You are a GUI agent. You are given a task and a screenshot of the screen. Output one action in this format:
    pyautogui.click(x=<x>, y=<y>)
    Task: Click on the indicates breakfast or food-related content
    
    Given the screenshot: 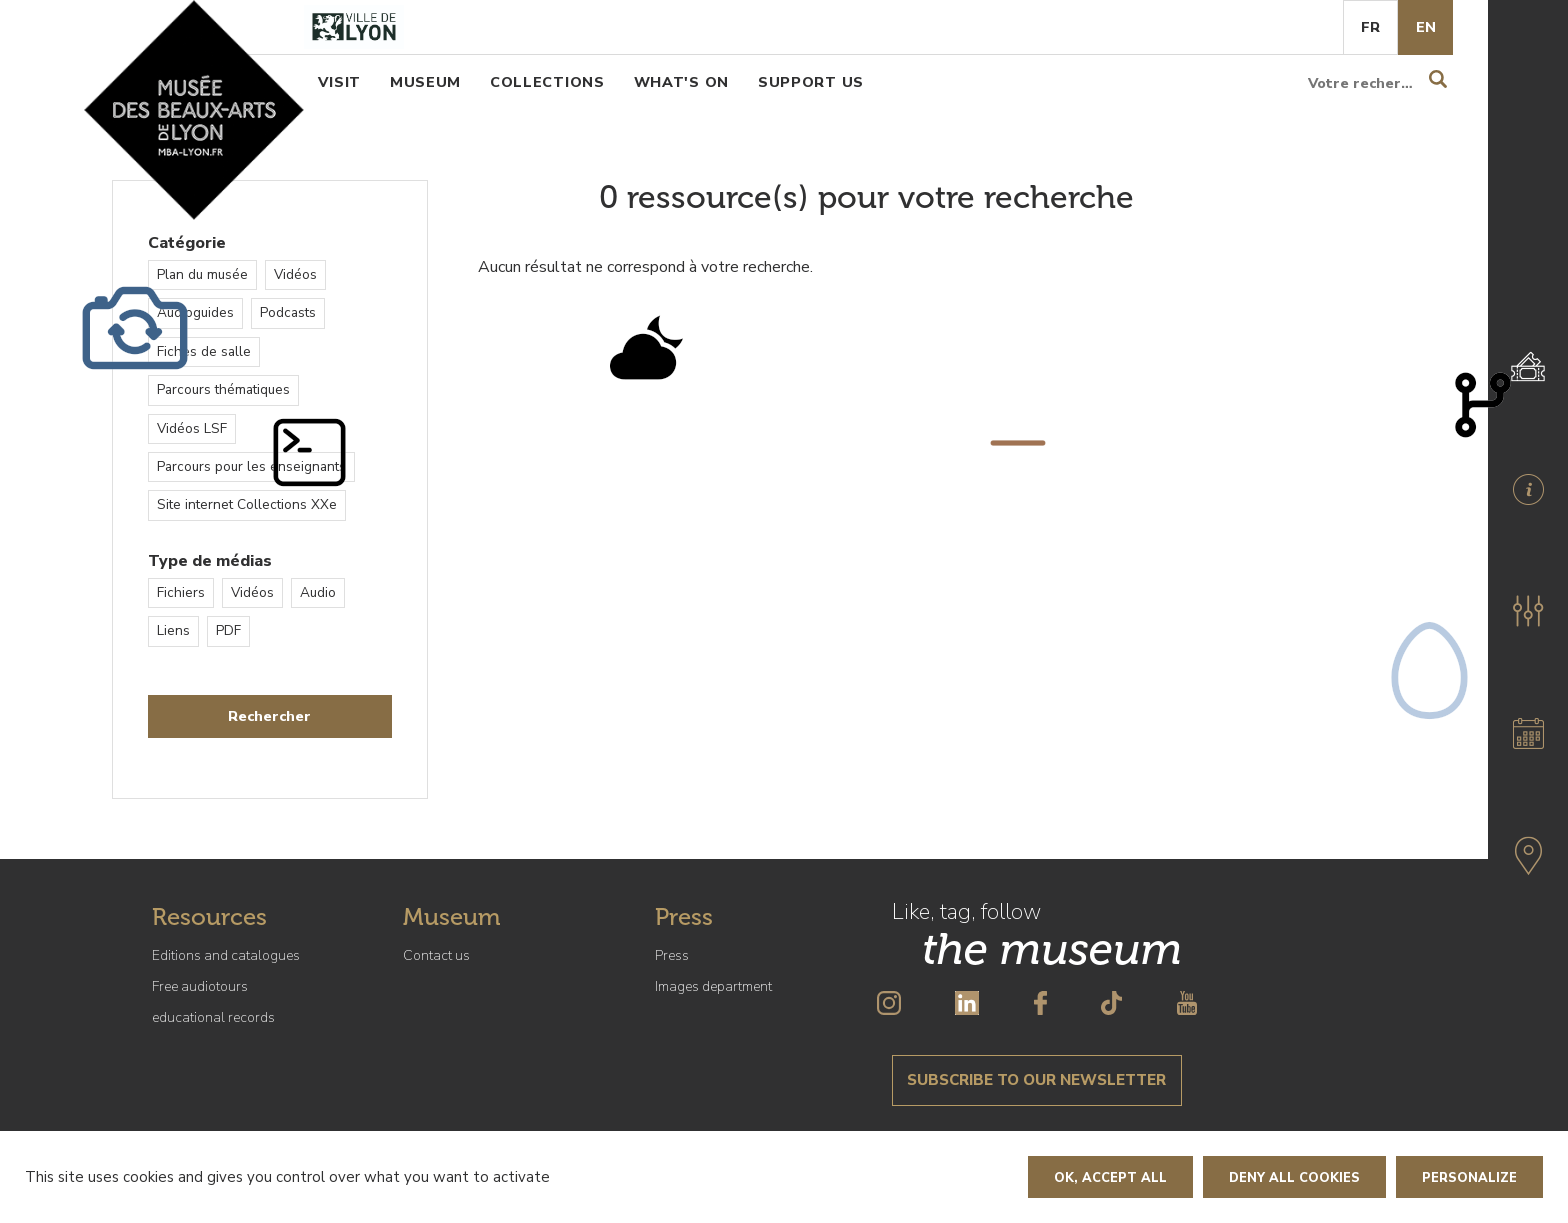 What is the action you would take?
    pyautogui.click(x=1429, y=670)
    